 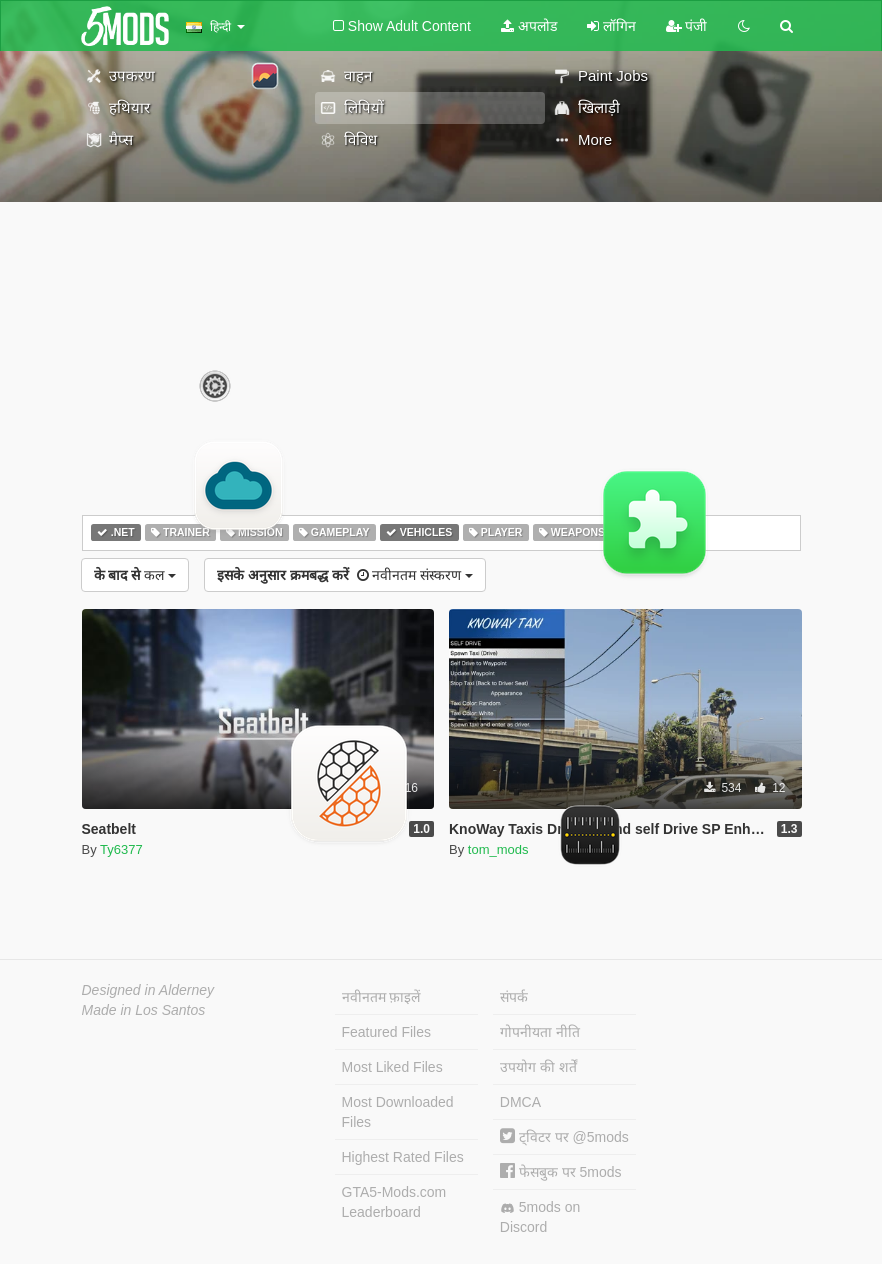 I want to click on open browser extensions manager, so click(x=654, y=522).